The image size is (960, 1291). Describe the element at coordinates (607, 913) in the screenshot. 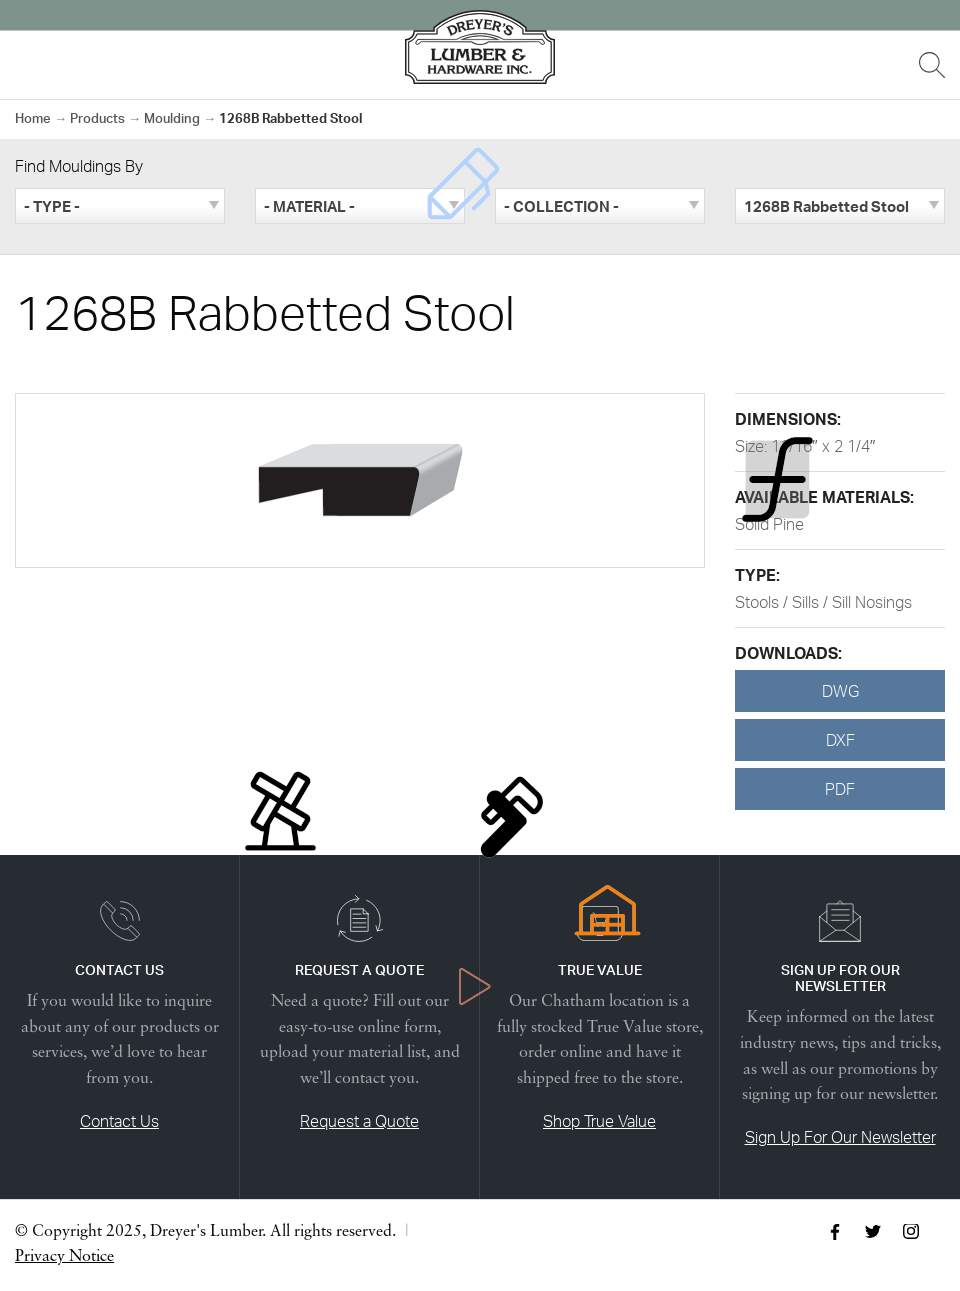

I see `access garage or parking settings` at that location.